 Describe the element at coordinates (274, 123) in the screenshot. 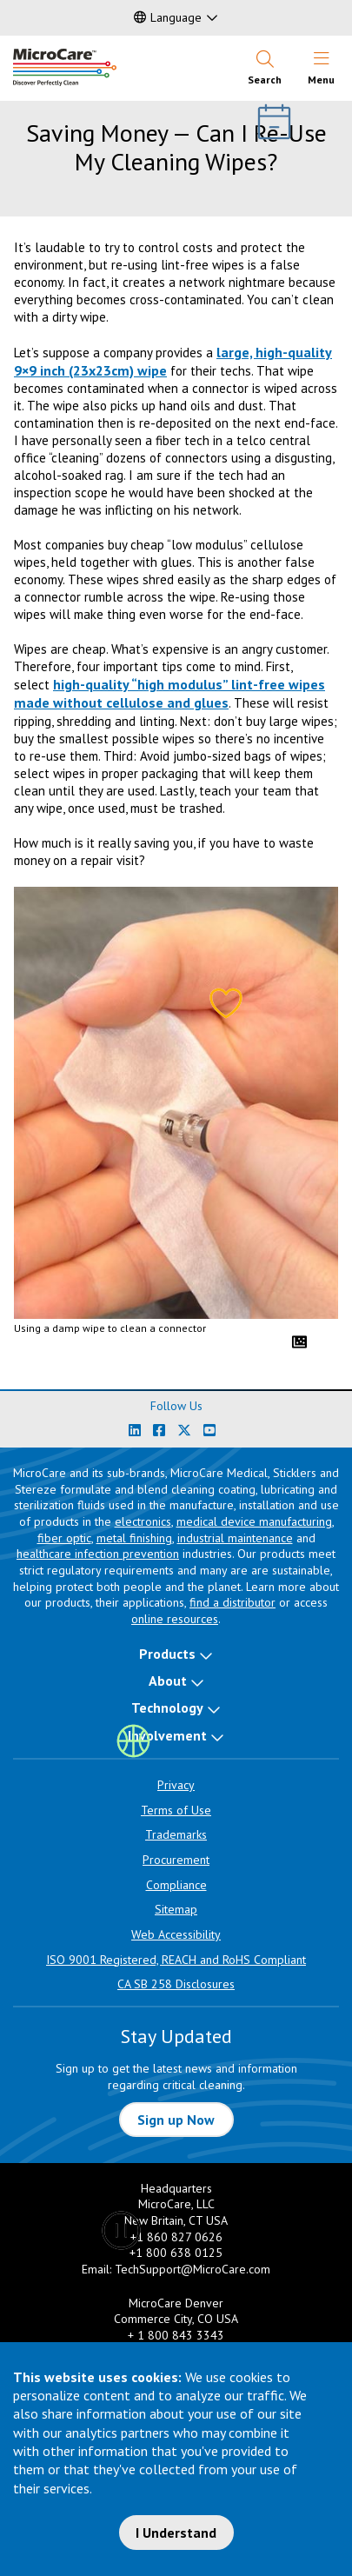

I see `remove an event from your calendar` at that location.